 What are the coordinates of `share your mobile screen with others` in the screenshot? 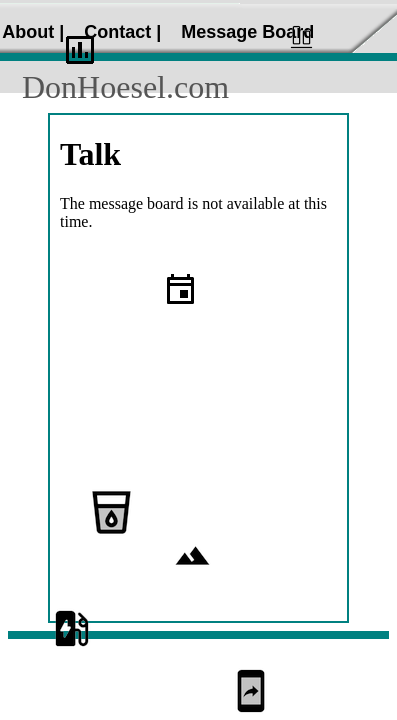 It's located at (251, 691).